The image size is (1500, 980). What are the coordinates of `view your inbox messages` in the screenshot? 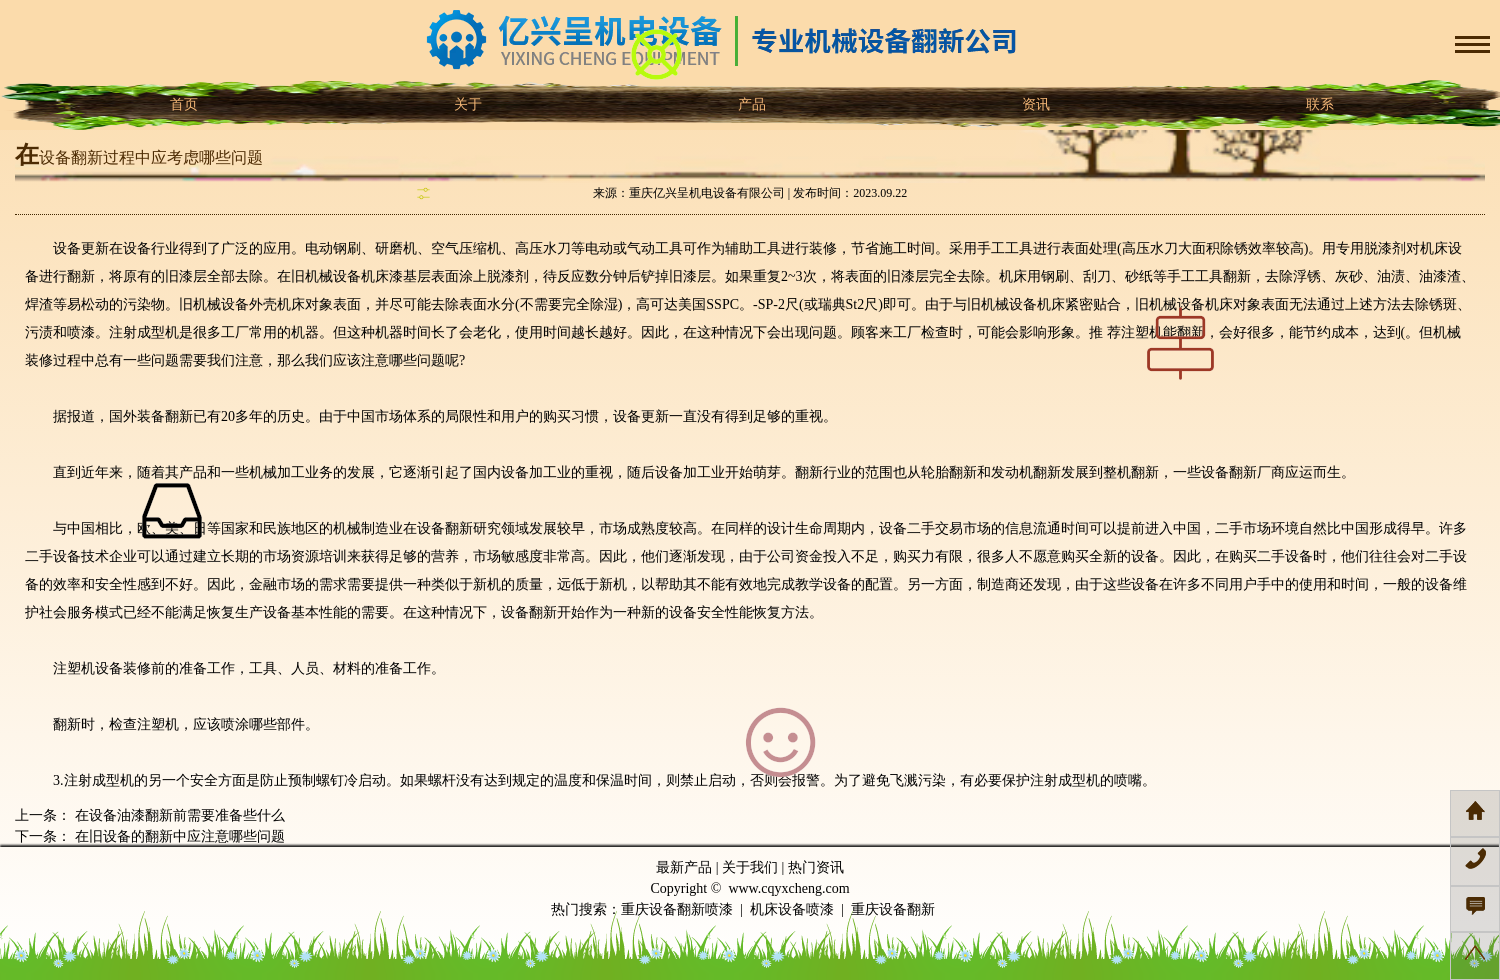 It's located at (172, 513).